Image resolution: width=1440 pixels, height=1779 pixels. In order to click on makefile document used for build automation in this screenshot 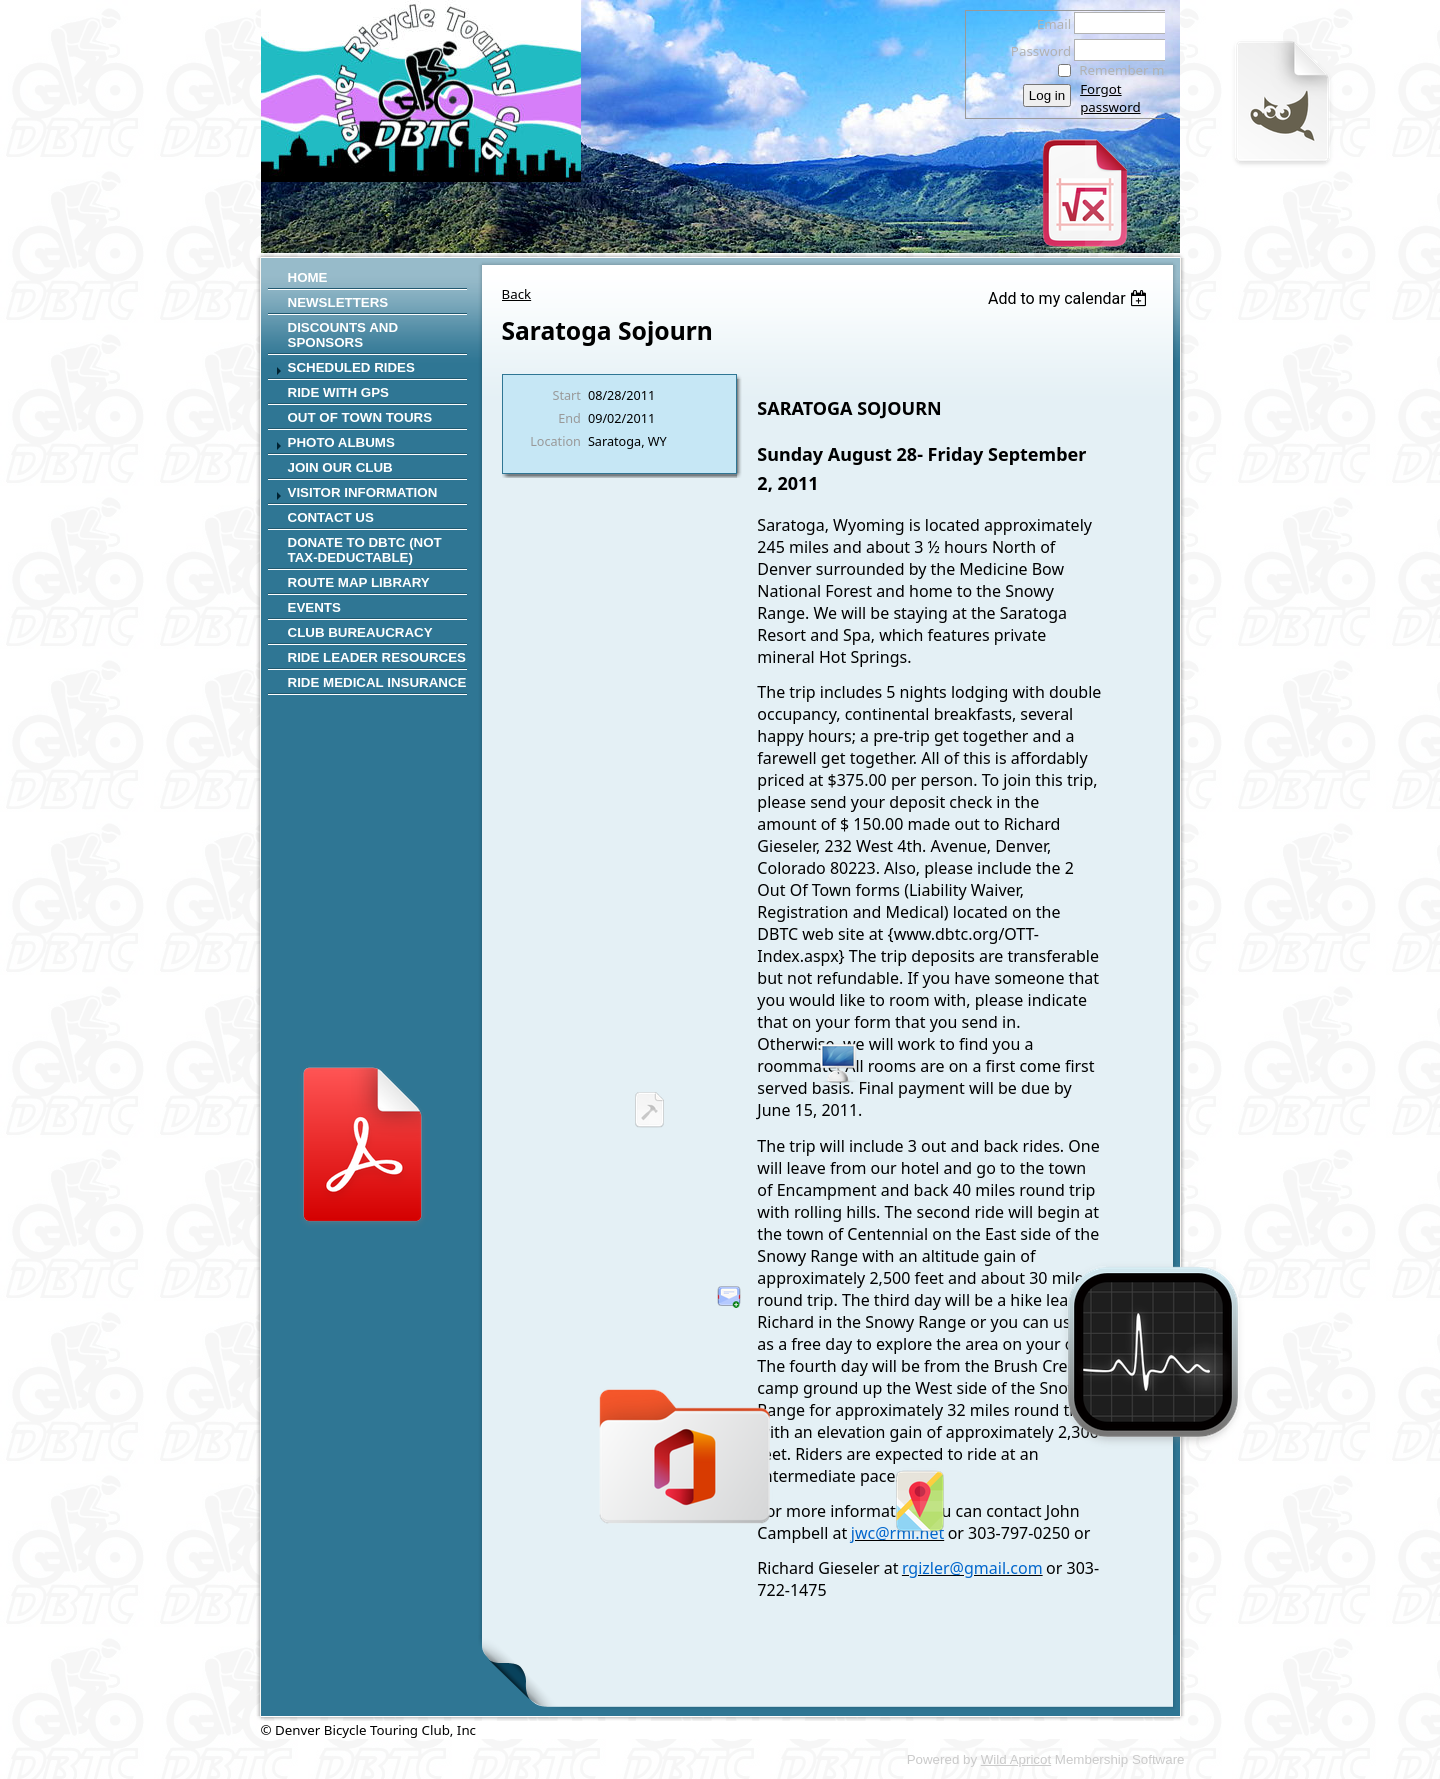, I will do `click(649, 1109)`.